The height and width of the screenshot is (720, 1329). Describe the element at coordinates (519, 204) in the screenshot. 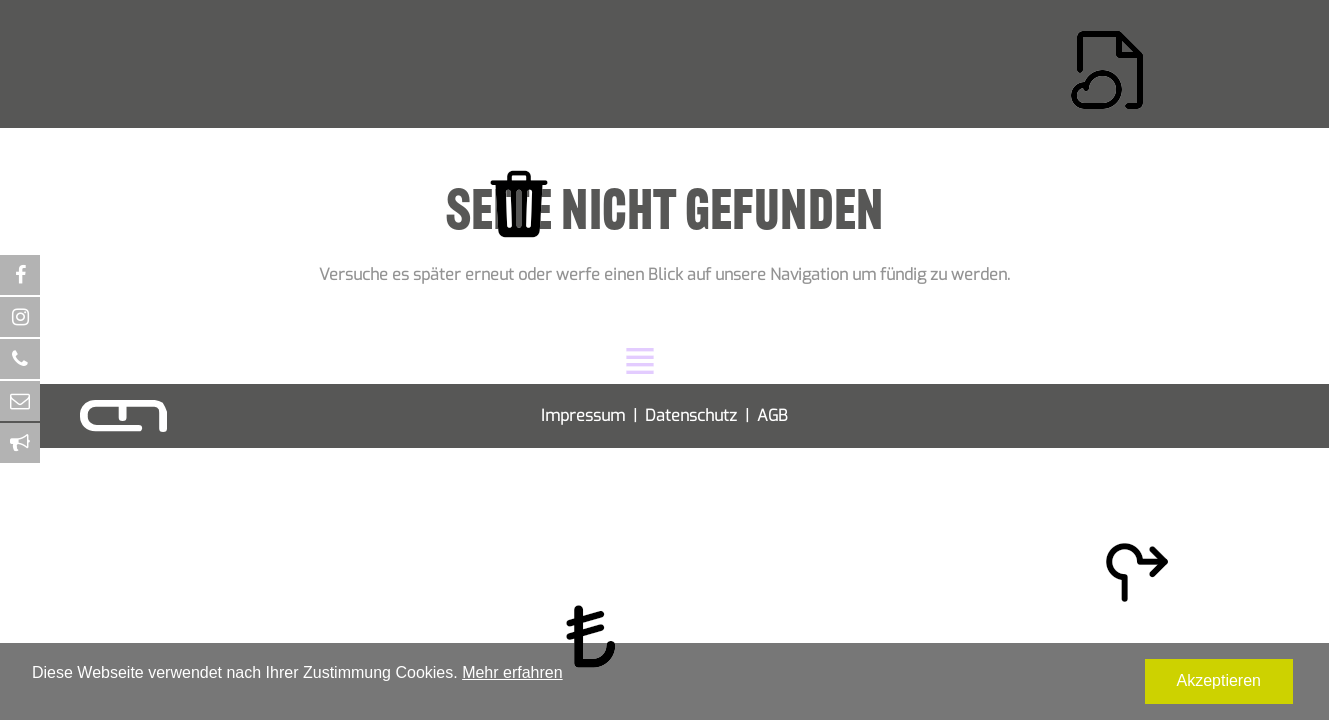

I see `delete selected item` at that location.